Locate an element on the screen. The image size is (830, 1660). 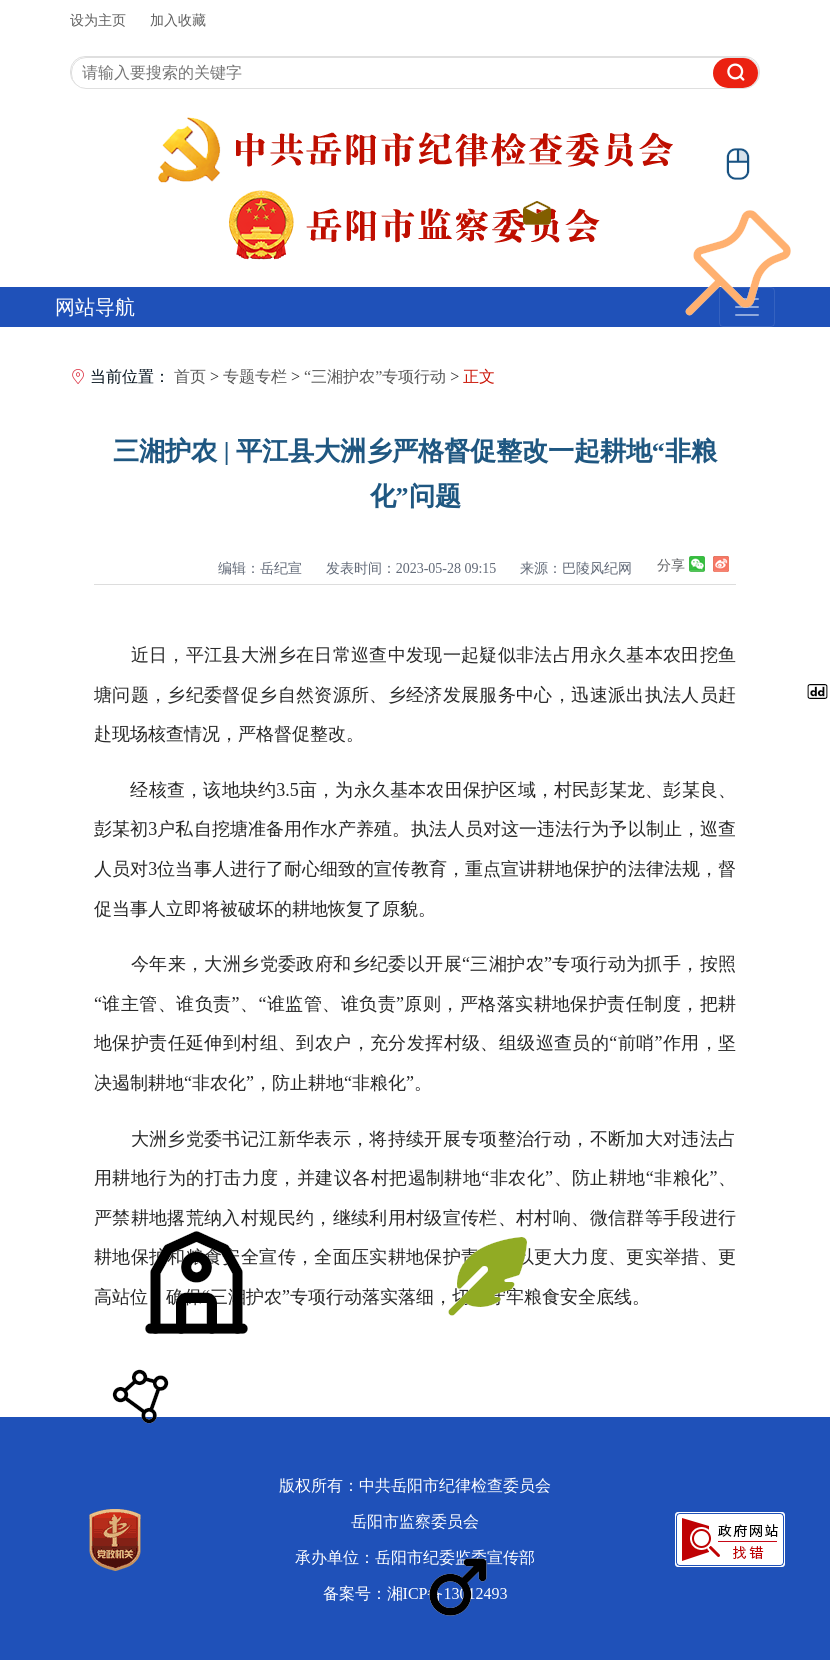
view an opened email message is located at coordinates (537, 213).